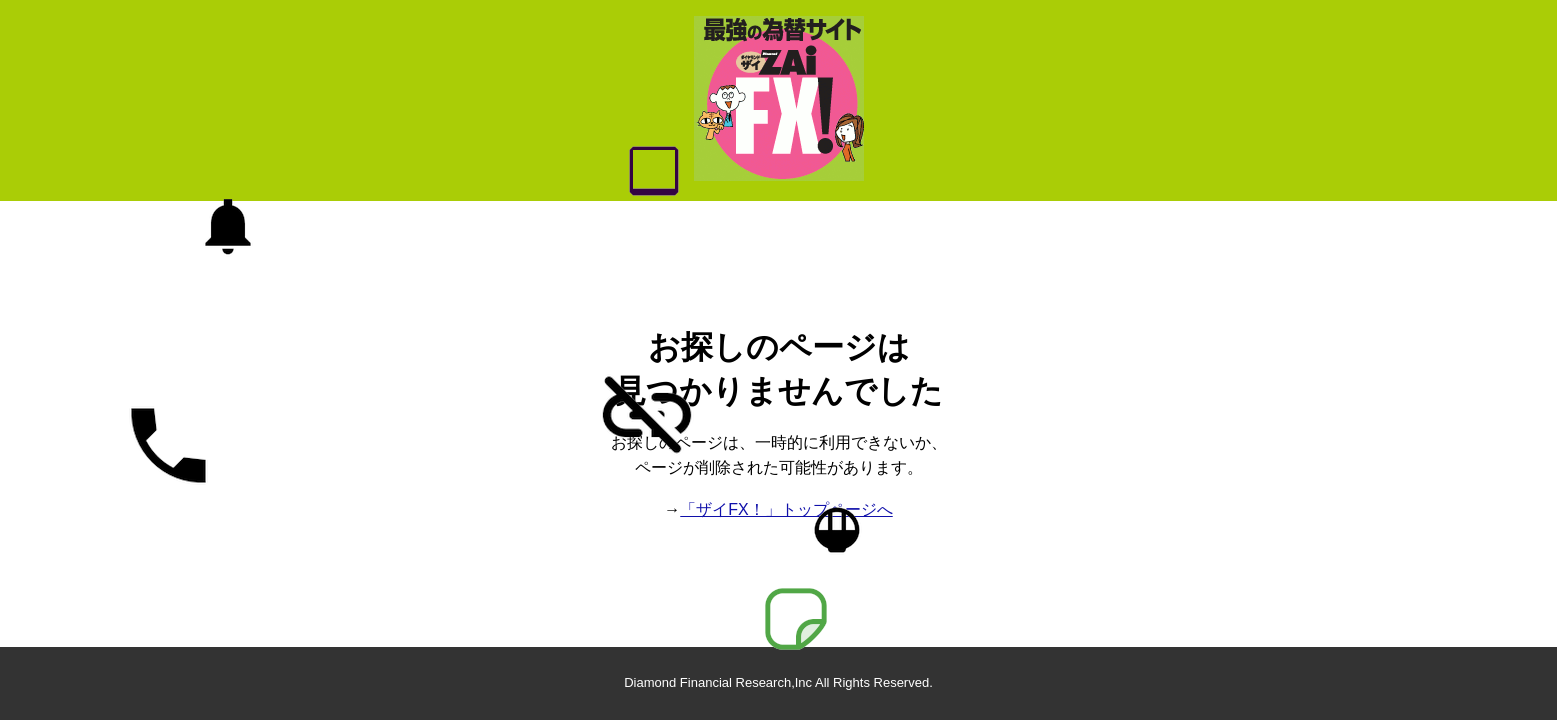 The width and height of the screenshot is (1557, 720). What do you see at coordinates (228, 226) in the screenshot?
I see `view your notifications` at bounding box center [228, 226].